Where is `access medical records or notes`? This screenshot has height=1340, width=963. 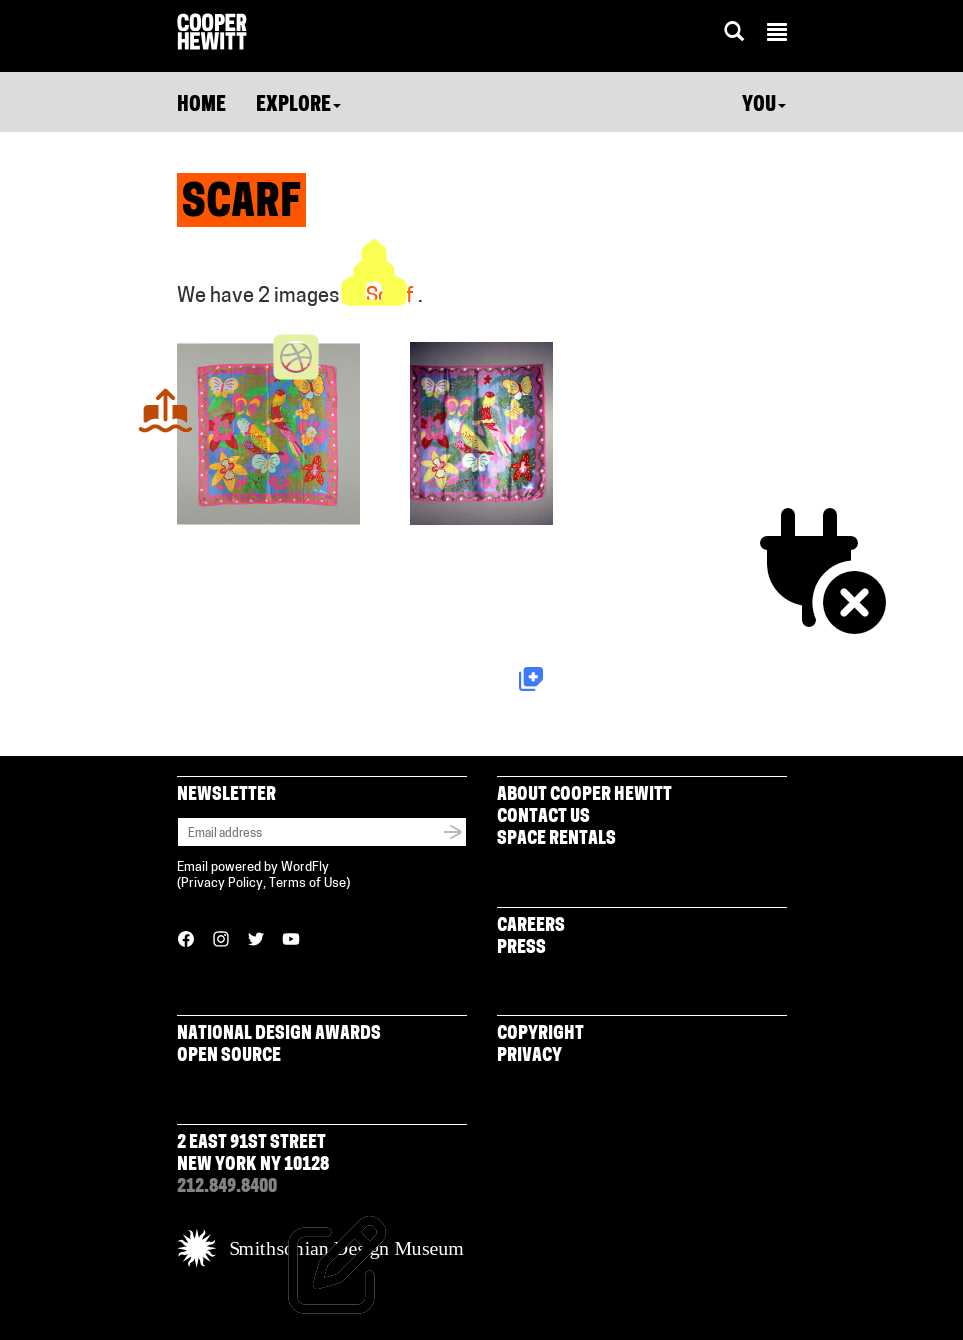 access medical records or notes is located at coordinates (531, 679).